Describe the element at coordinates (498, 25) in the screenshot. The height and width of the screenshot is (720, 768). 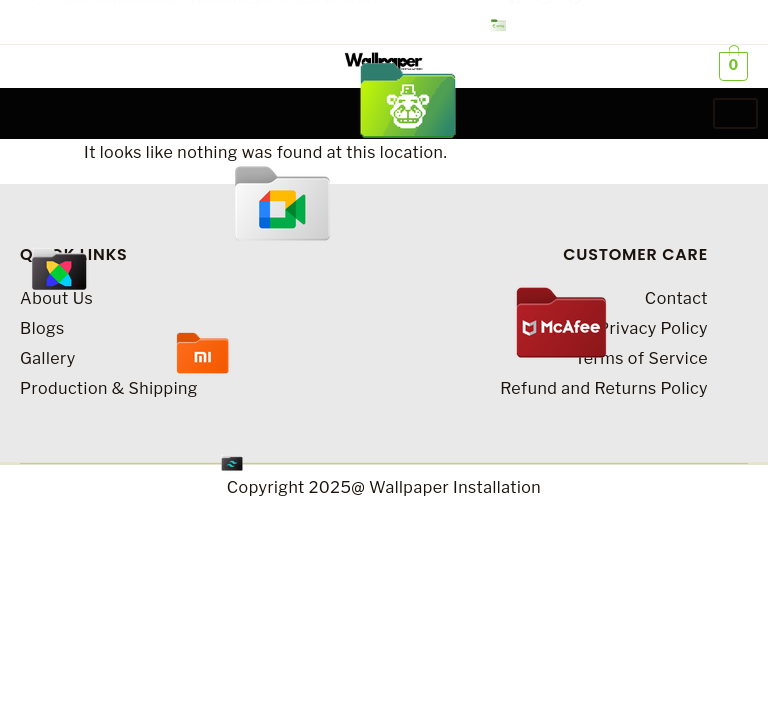
I see `open folder containing Spring framework project files` at that location.